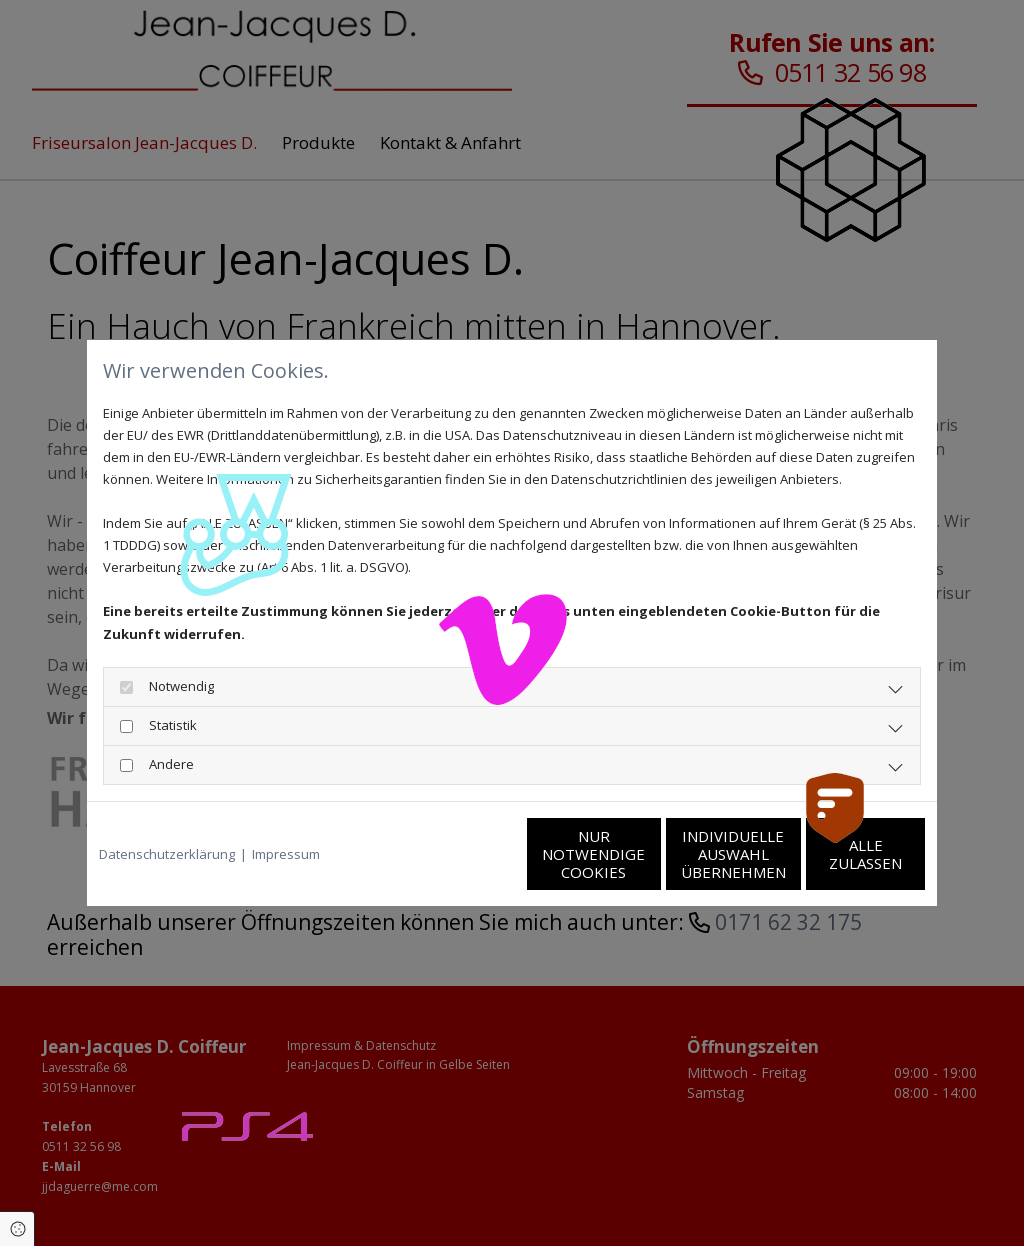 This screenshot has width=1024, height=1246. Describe the element at coordinates (247, 1126) in the screenshot. I see `PlayStation 4 brand logo` at that location.